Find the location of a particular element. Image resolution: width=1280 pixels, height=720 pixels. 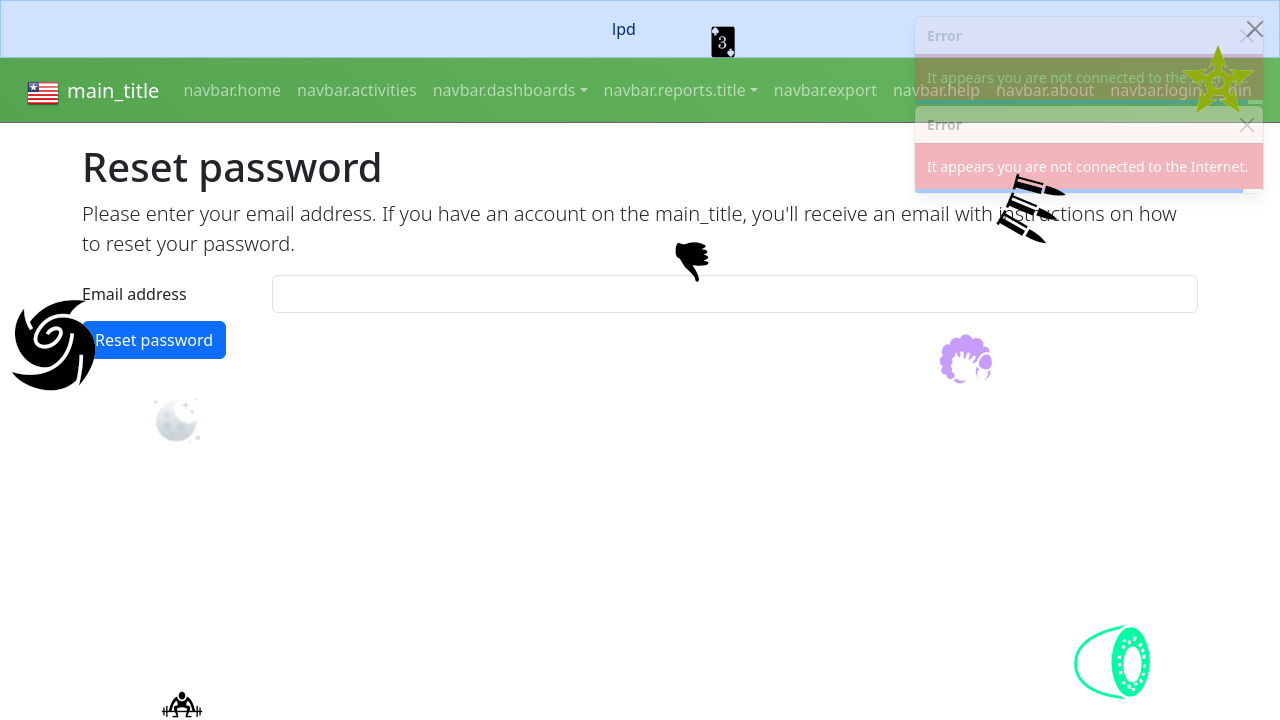

ammunition or bullet inventory indicator is located at coordinates (1030, 208).